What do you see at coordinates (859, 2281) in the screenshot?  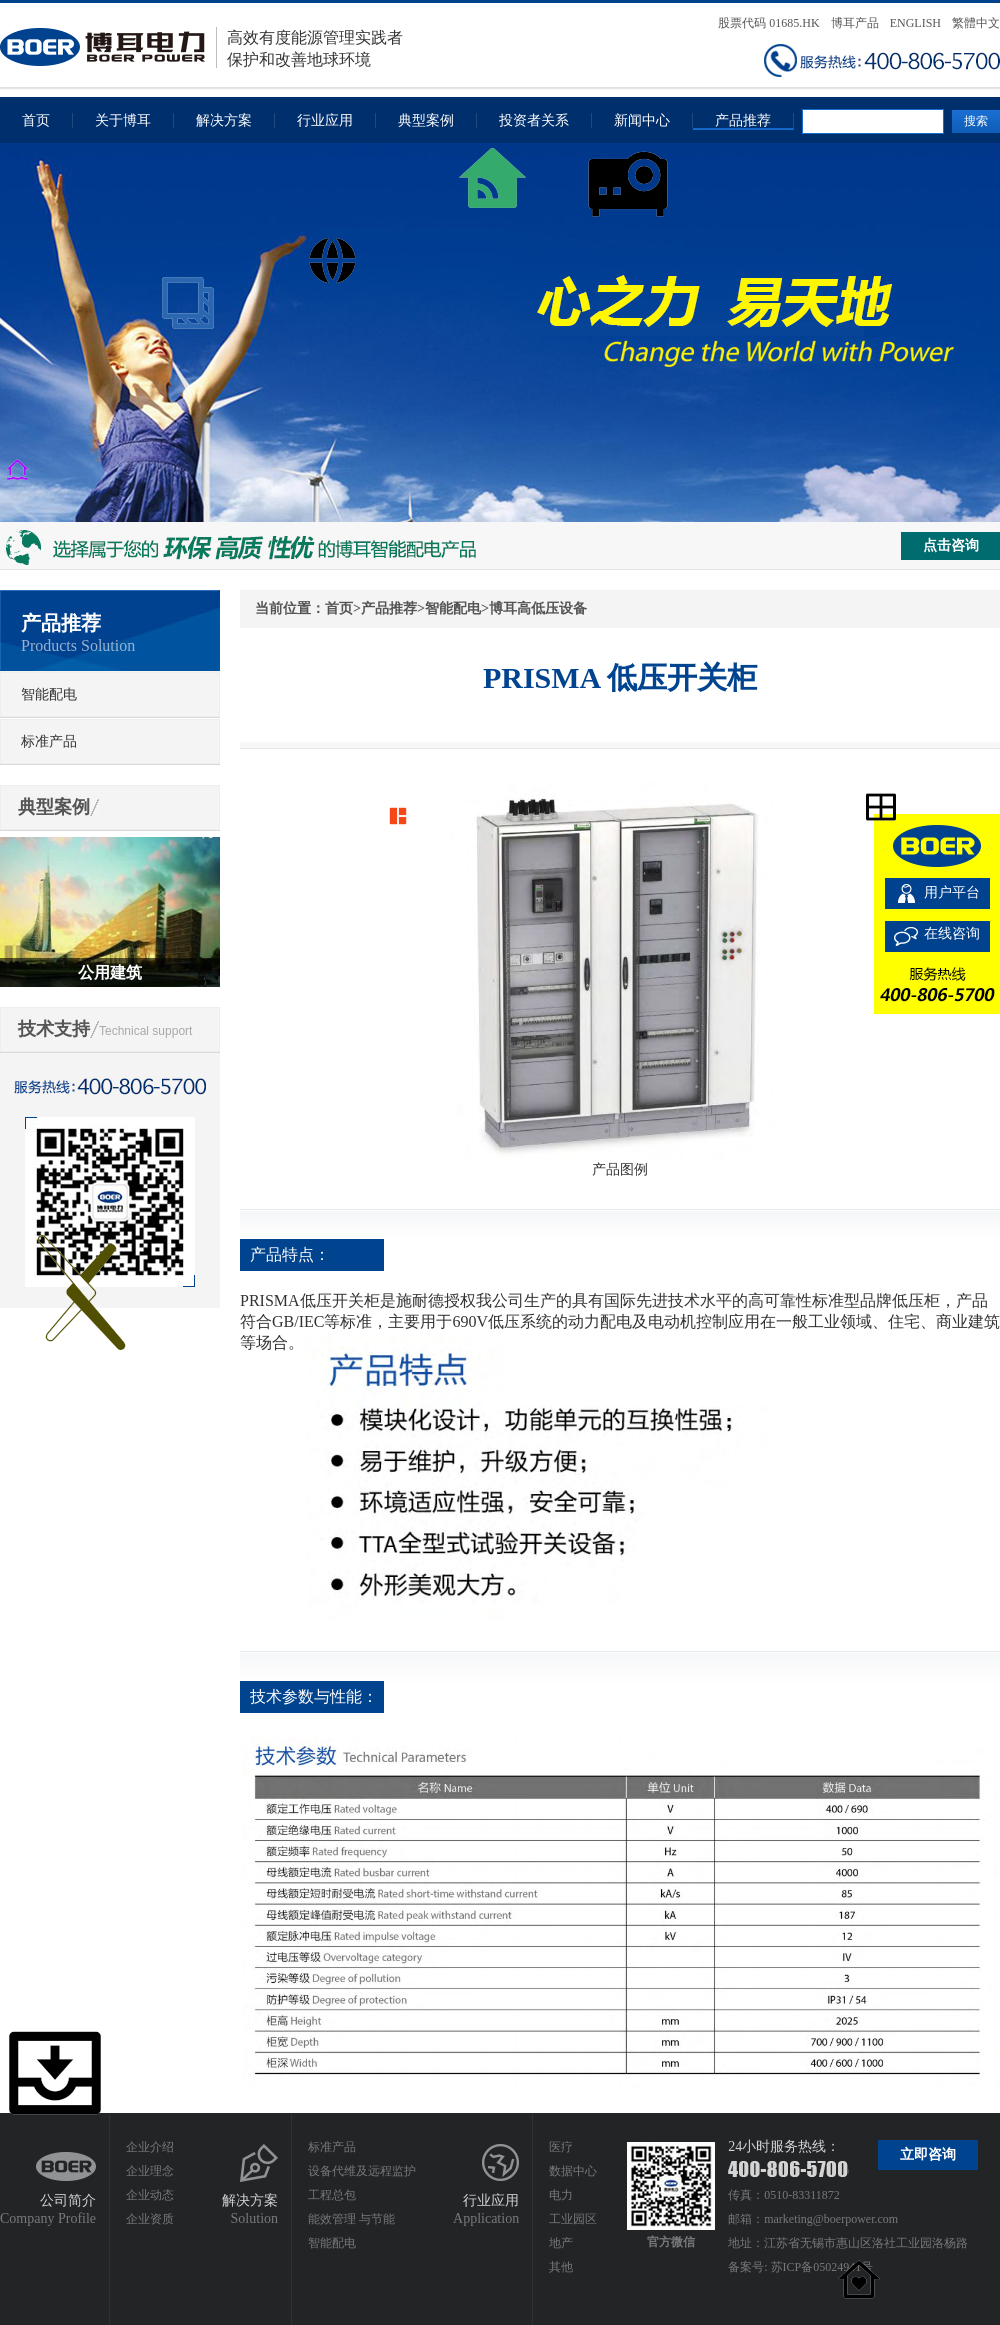 I see `navigate to your favorite or loved home` at bounding box center [859, 2281].